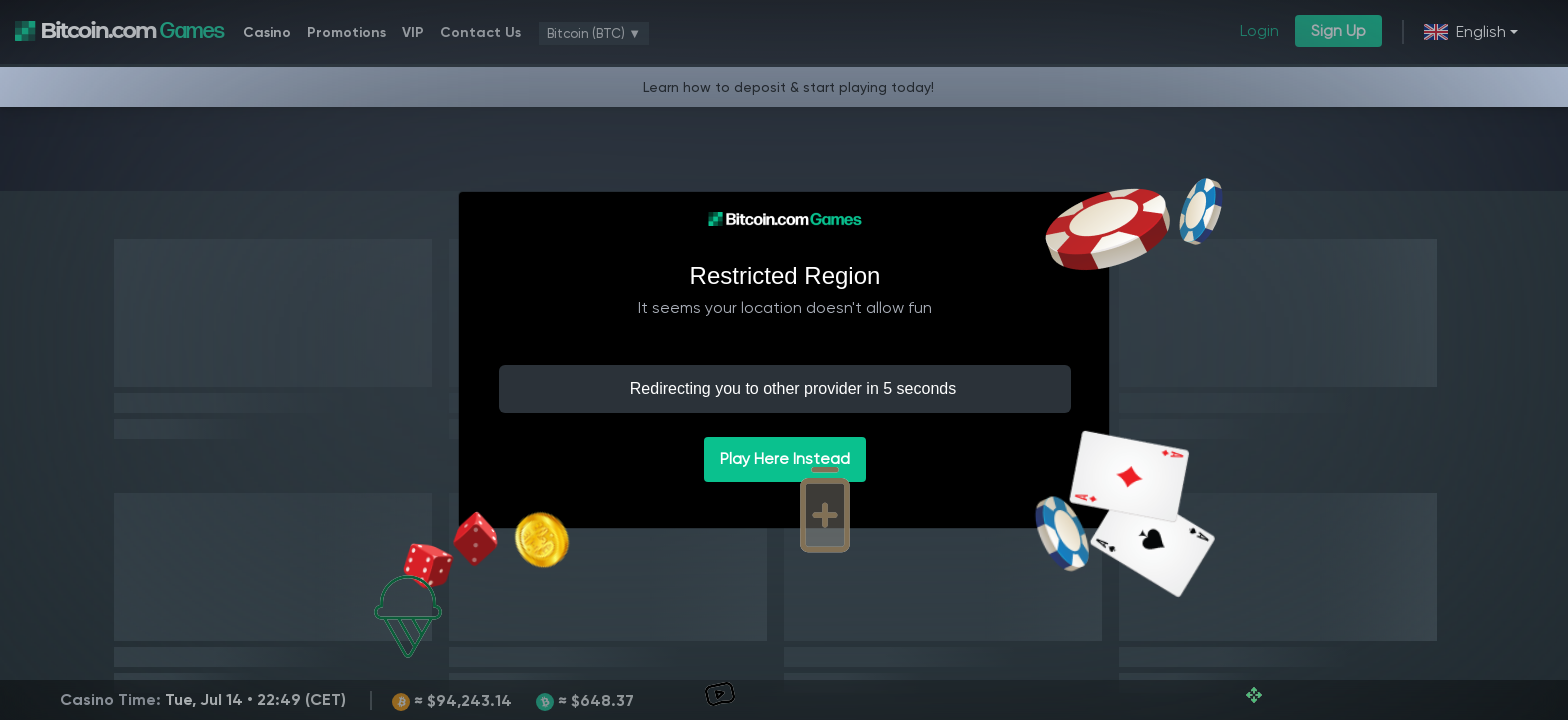 This screenshot has width=1568, height=720. I want to click on add or enable battery saver mode, so click(825, 511).